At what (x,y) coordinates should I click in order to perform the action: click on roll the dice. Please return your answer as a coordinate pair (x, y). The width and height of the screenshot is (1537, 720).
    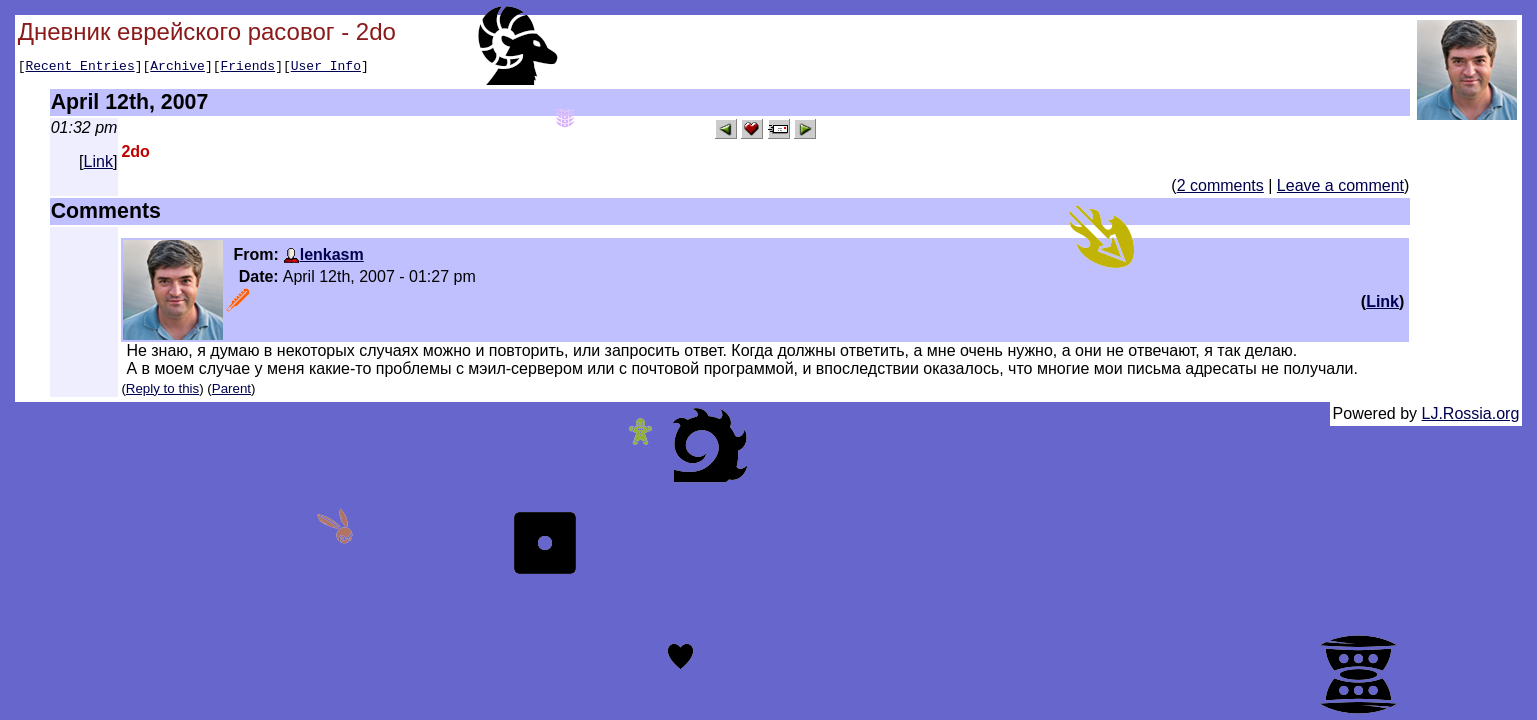
    Looking at the image, I should click on (545, 543).